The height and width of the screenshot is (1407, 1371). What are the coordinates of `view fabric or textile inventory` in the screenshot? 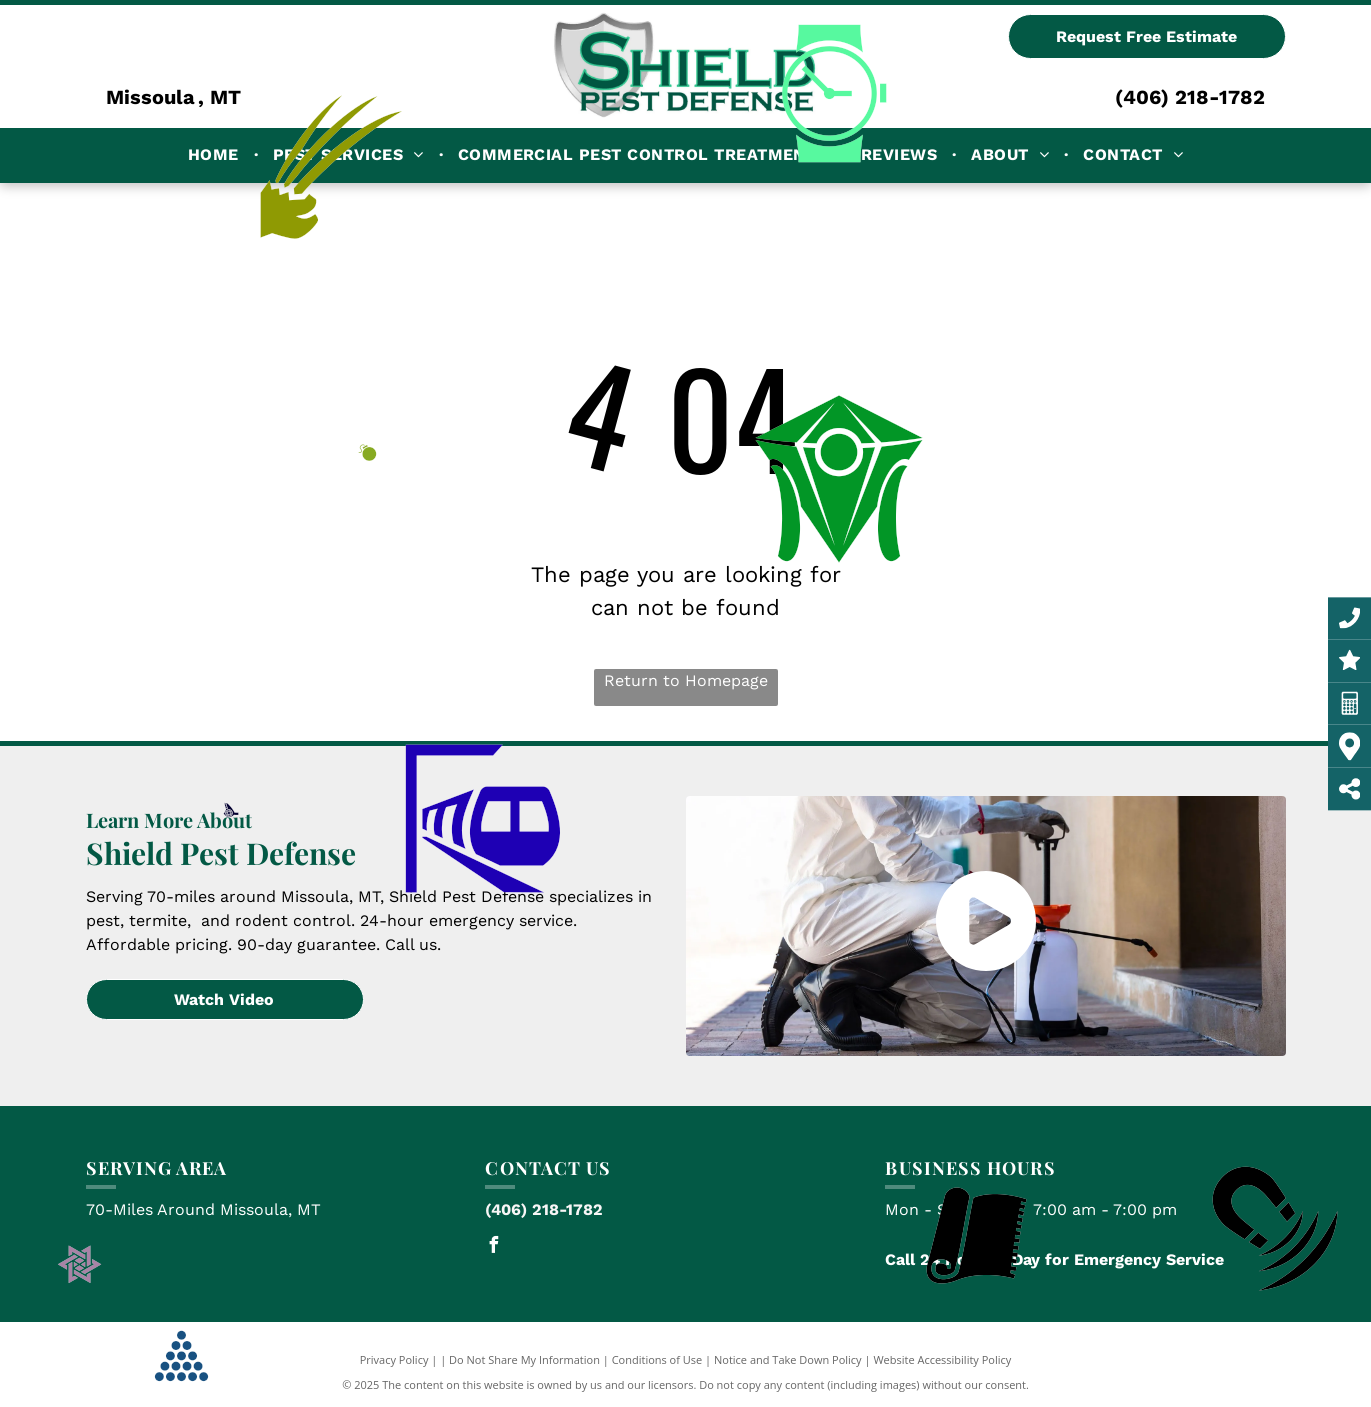 It's located at (976, 1235).